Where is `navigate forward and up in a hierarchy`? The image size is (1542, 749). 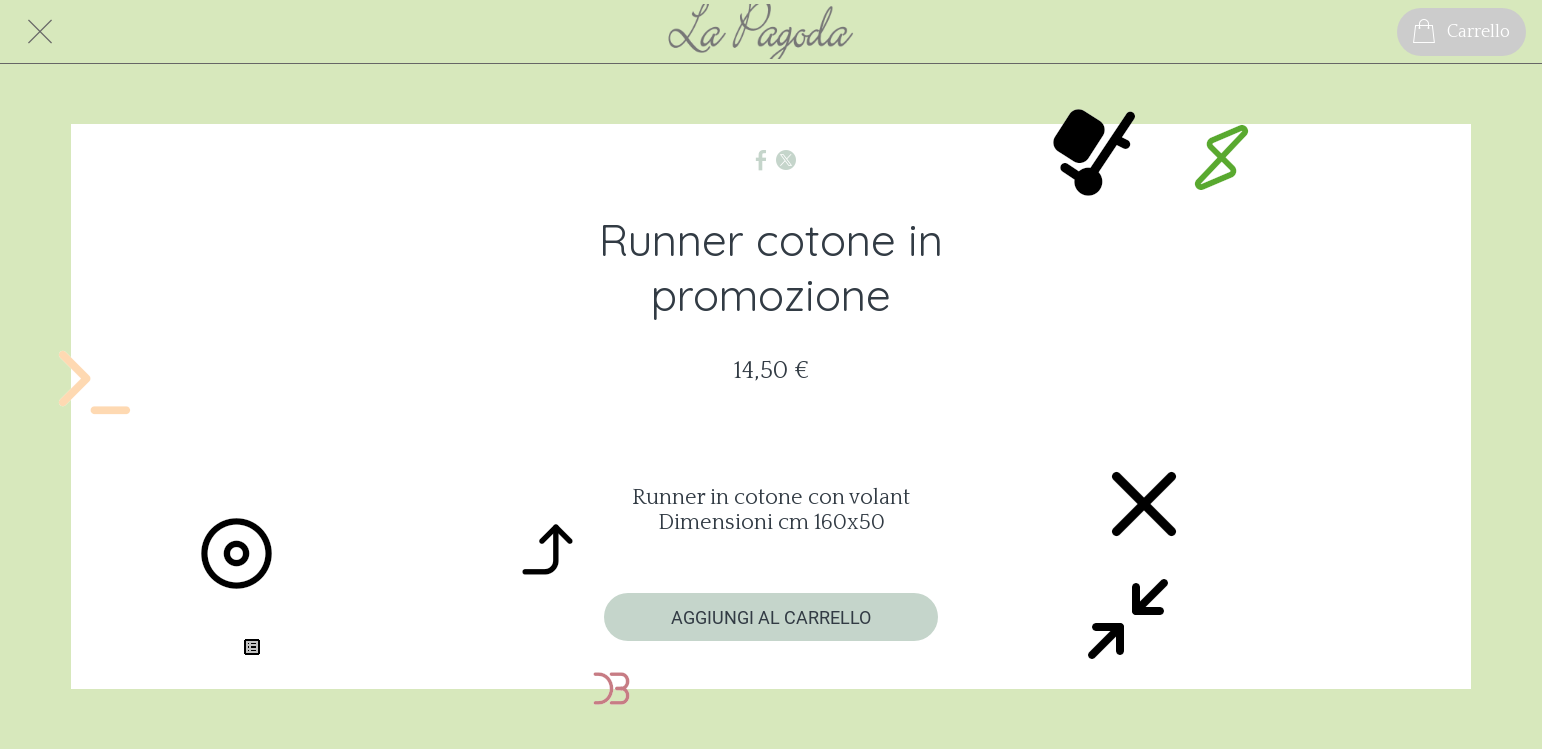 navigate forward and up in a hierarchy is located at coordinates (547, 549).